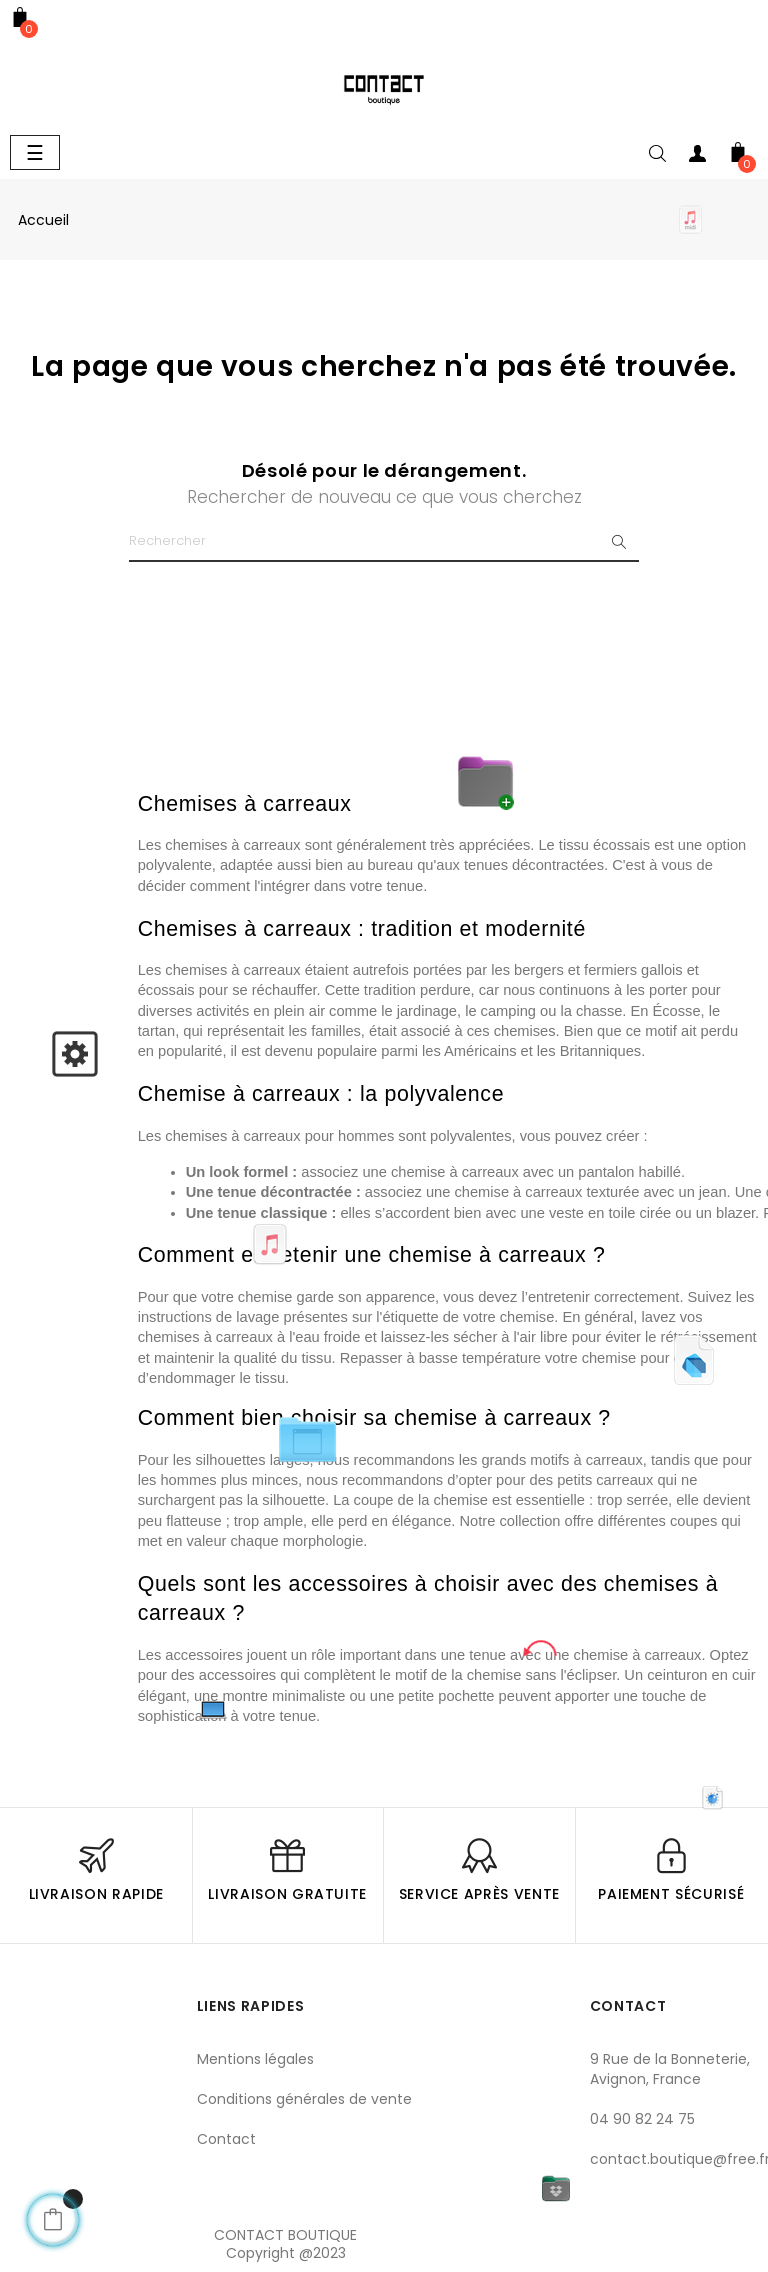 The width and height of the screenshot is (768, 2272). What do you see at coordinates (694, 1360) in the screenshot?
I see `dart programming language source file` at bounding box center [694, 1360].